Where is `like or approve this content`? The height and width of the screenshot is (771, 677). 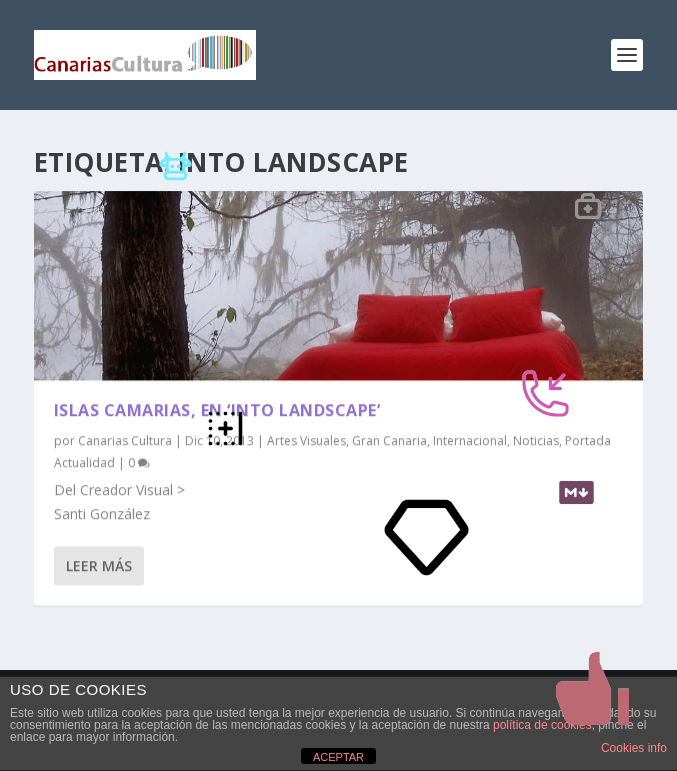 like or approve this content is located at coordinates (592, 688).